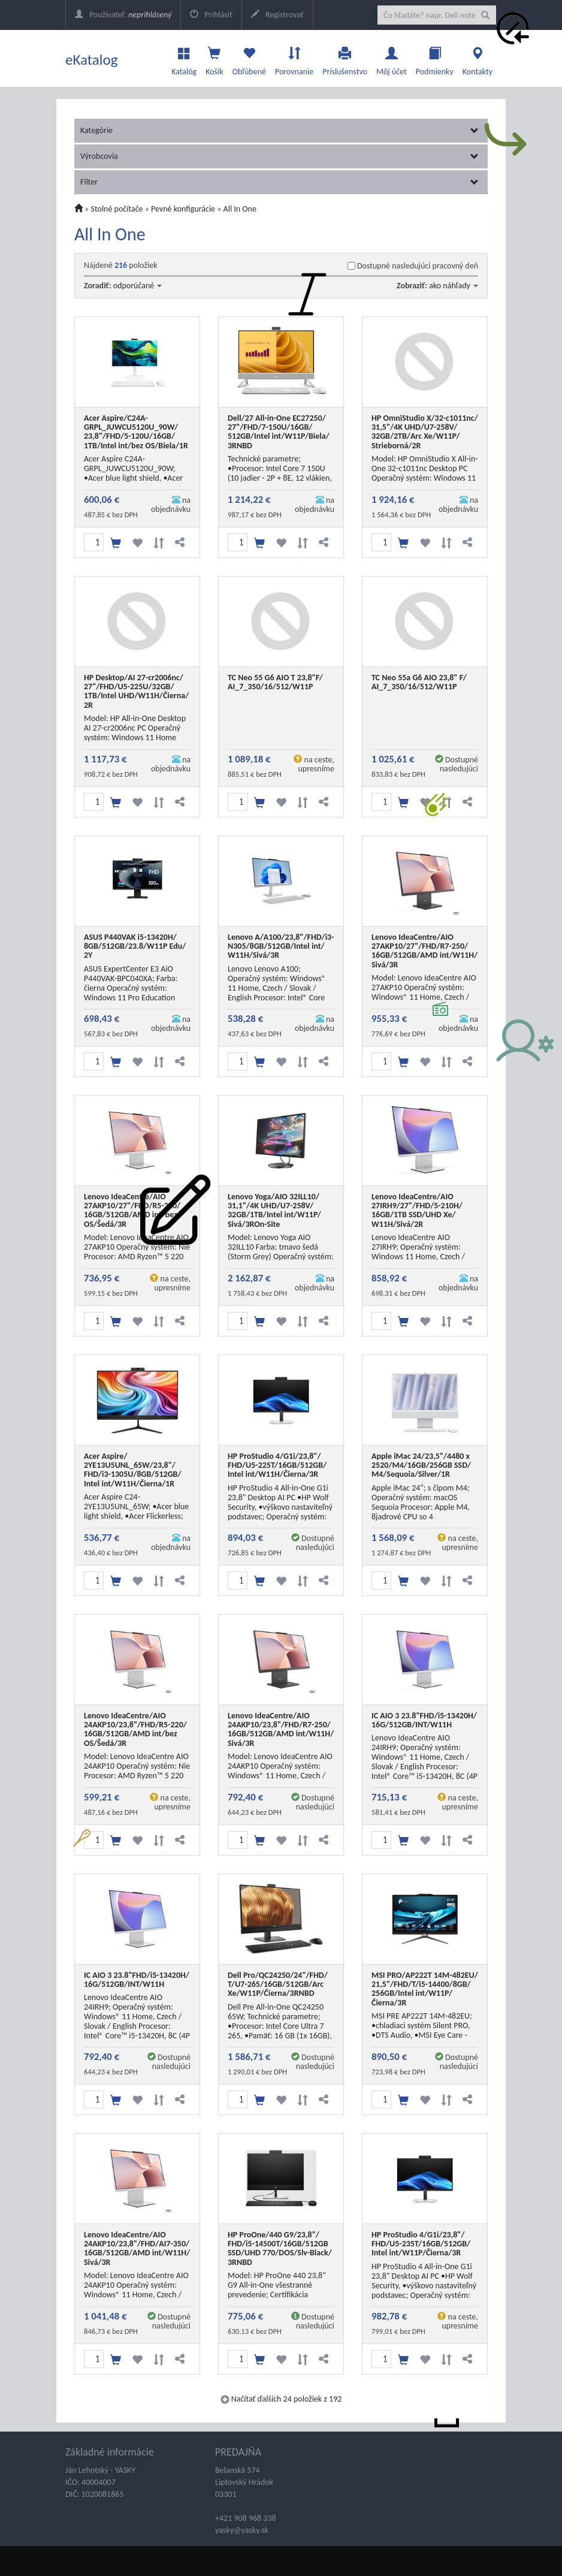 This screenshot has width=562, height=2576. Describe the element at coordinates (505, 139) in the screenshot. I see `reply to a message or comment` at that location.